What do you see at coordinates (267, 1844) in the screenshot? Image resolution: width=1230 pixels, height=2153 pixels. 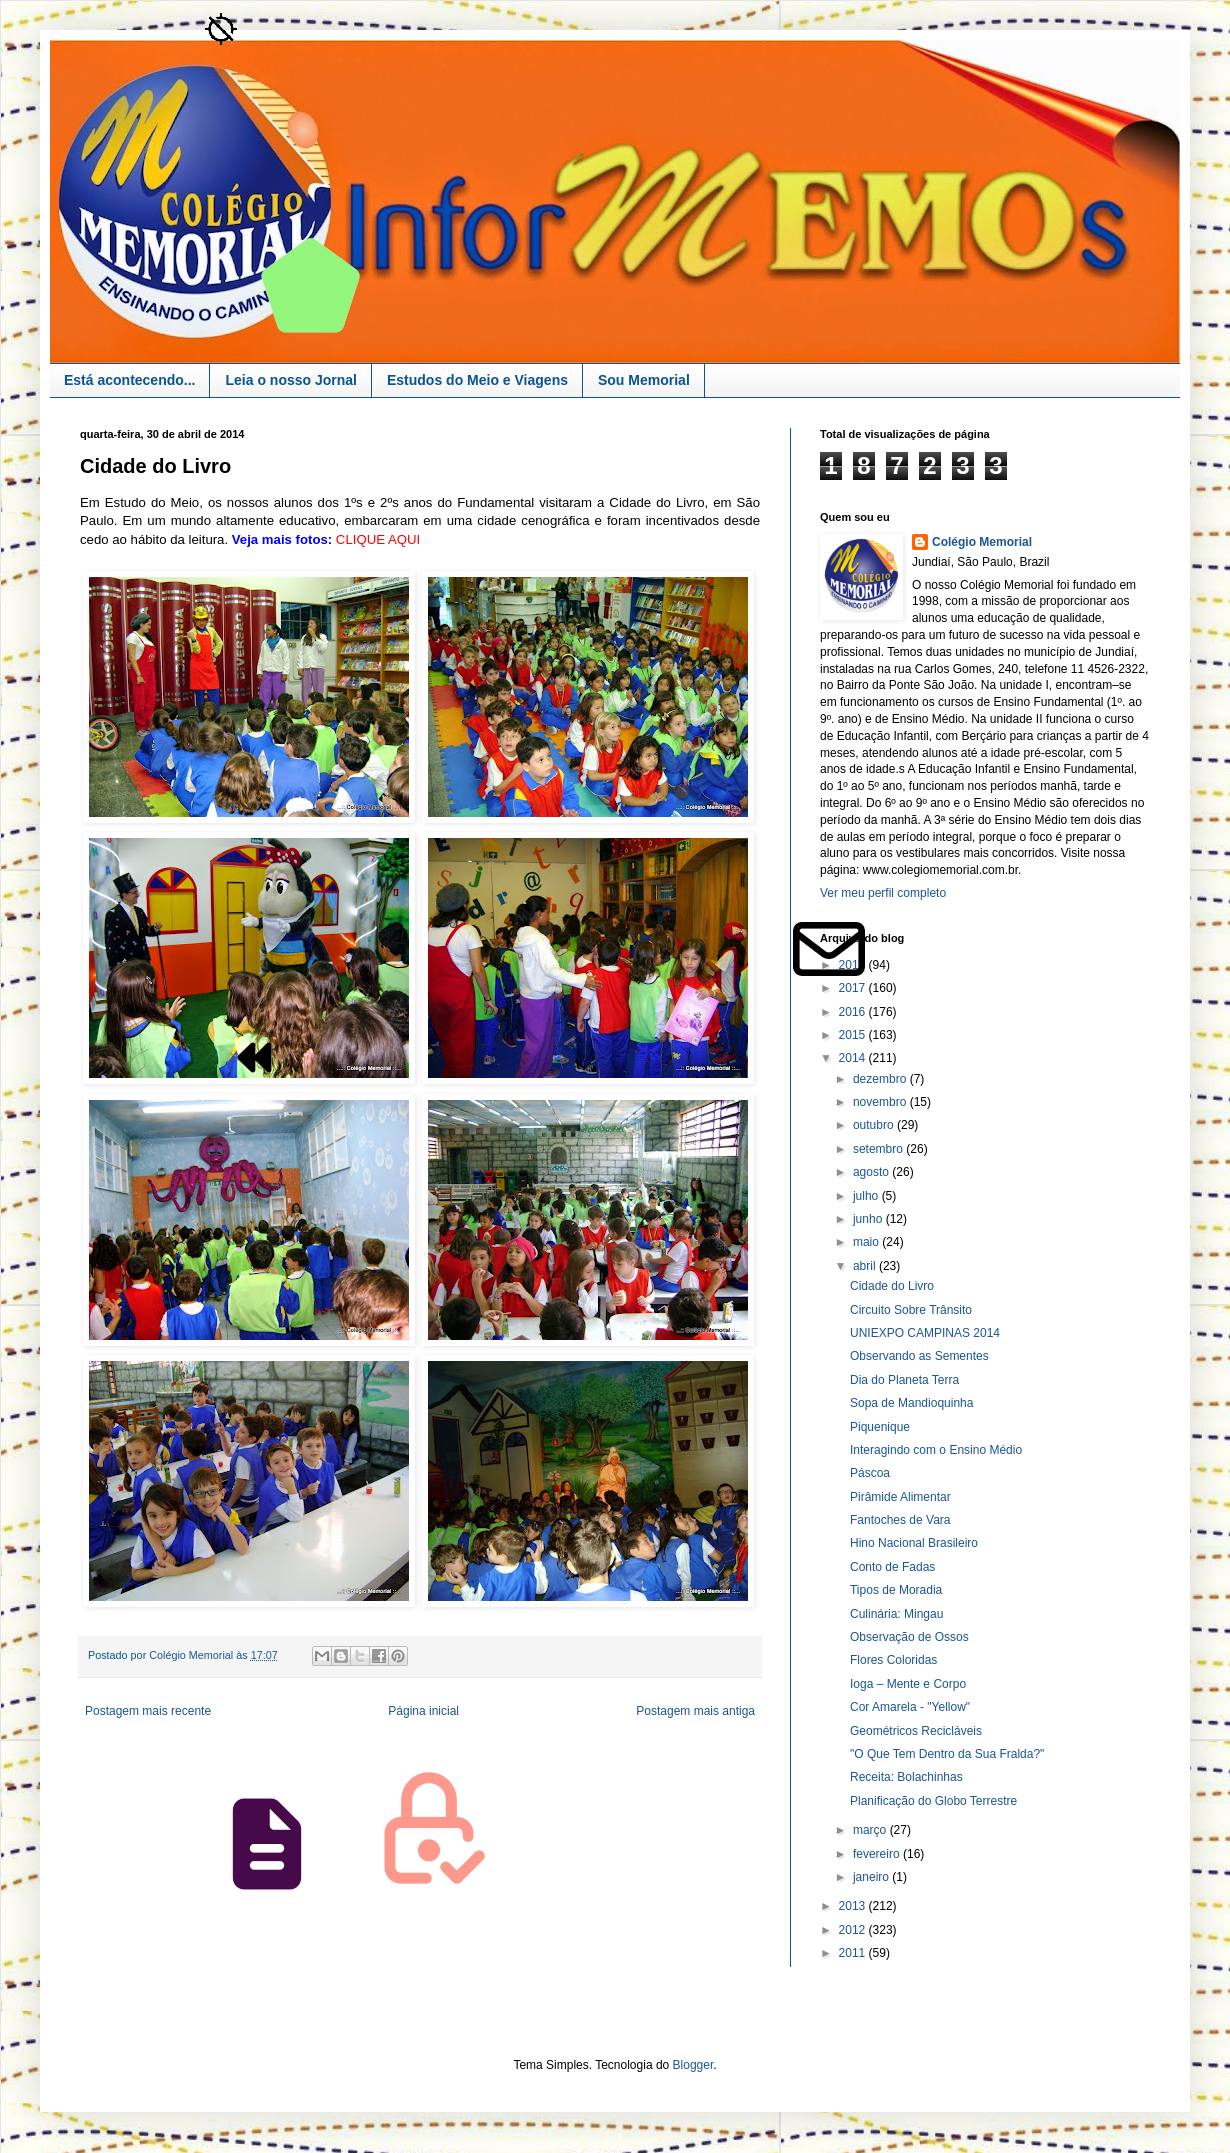 I see `view document contents` at bounding box center [267, 1844].